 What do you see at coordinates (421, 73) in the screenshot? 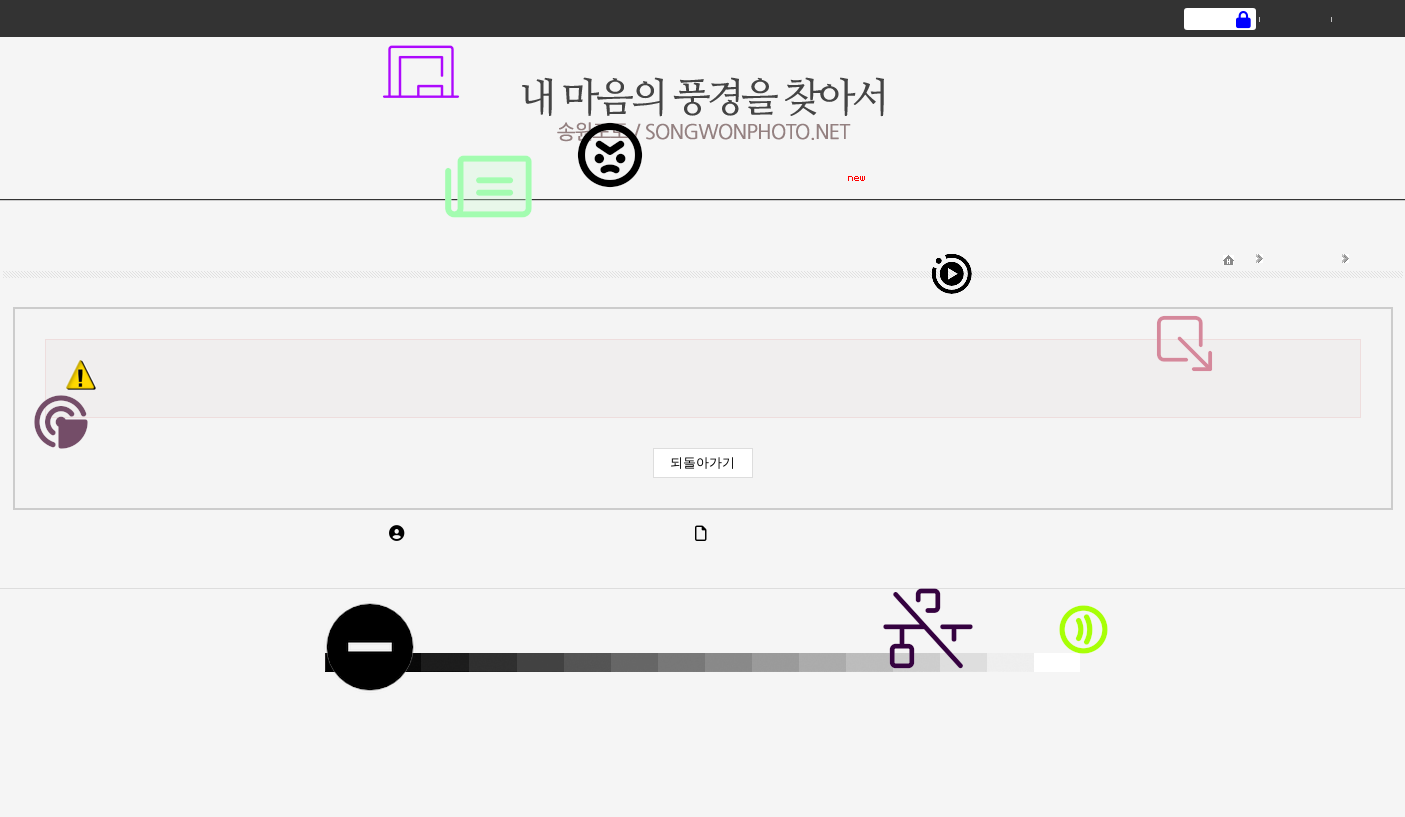
I see `access whiteboard or presentation mode` at bounding box center [421, 73].